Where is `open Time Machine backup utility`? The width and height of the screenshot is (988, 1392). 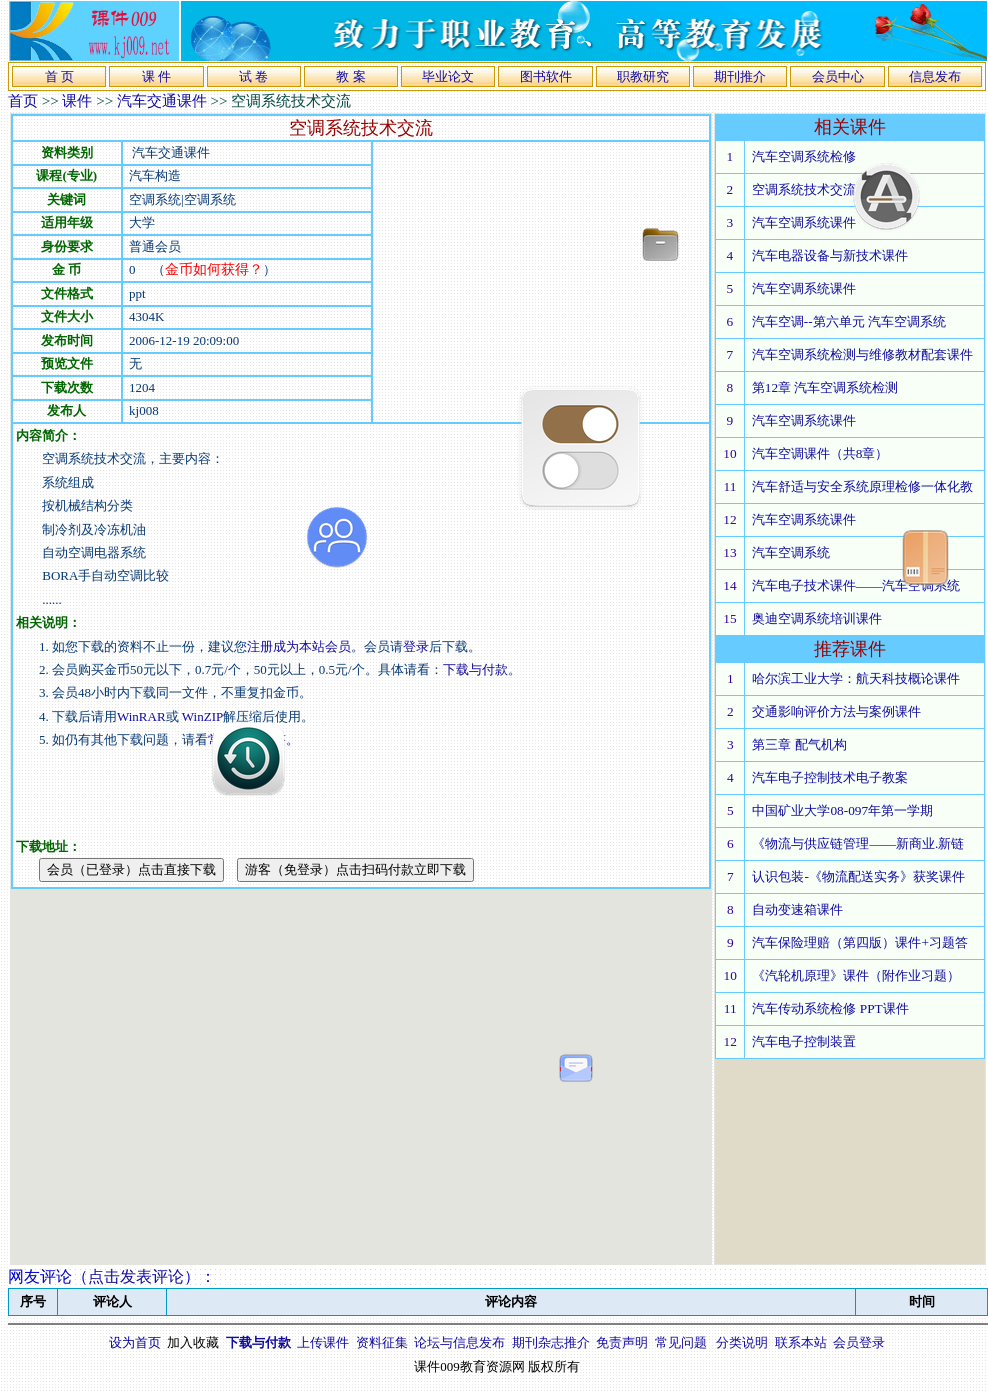 open Time Machine backup utility is located at coordinates (248, 758).